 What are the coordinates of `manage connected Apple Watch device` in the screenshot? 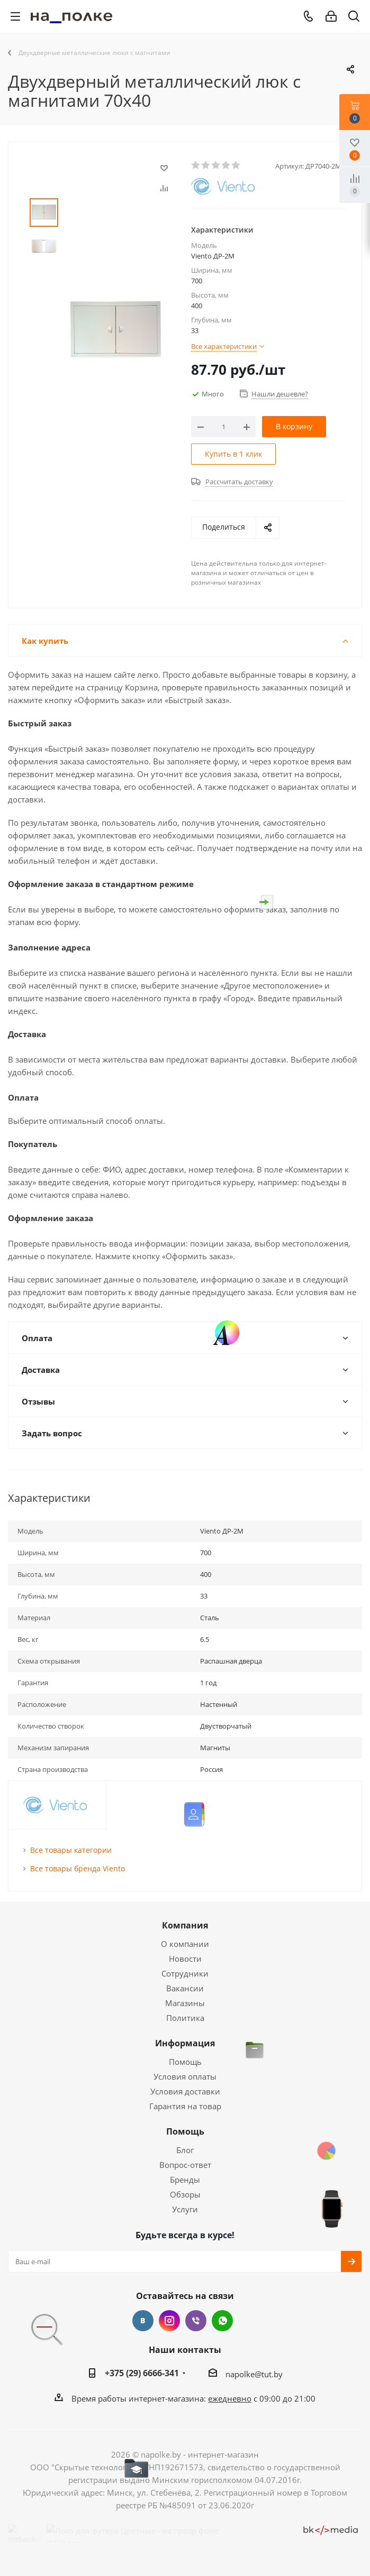 It's located at (331, 2209).